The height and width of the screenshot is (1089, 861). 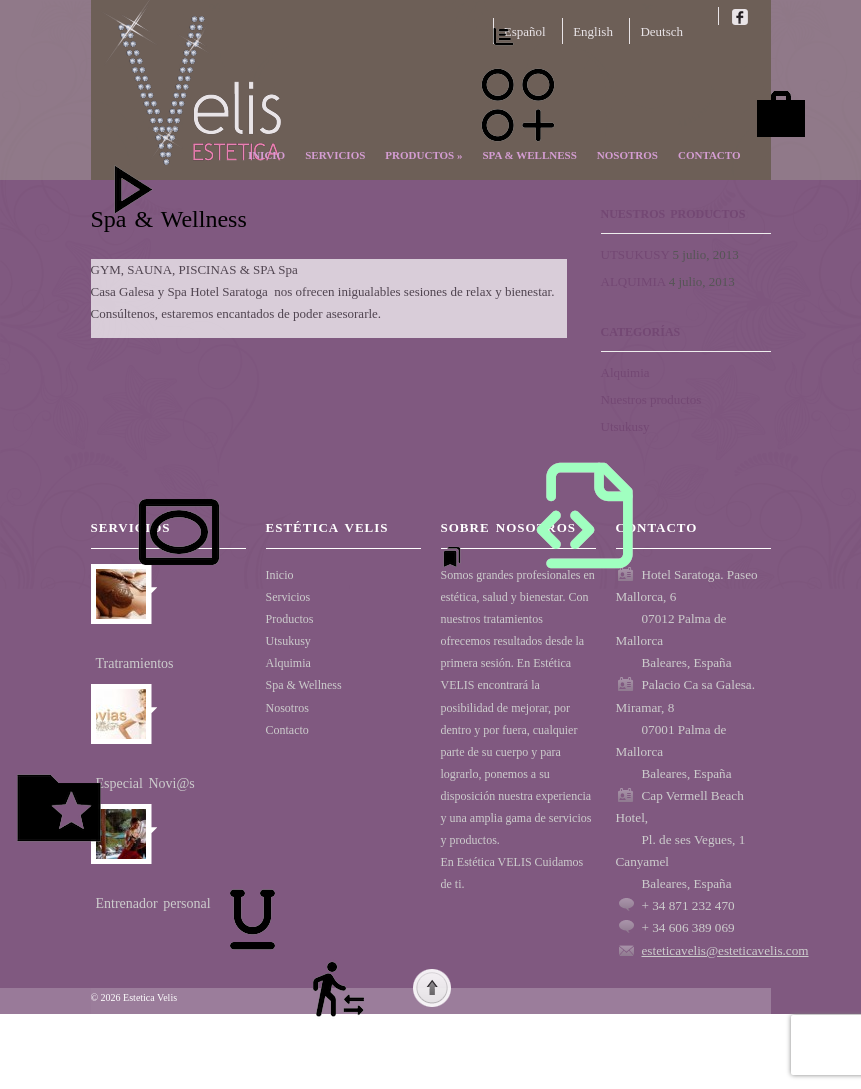 What do you see at coordinates (518, 105) in the screenshot?
I see `add a new item to a group or collection` at bounding box center [518, 105].